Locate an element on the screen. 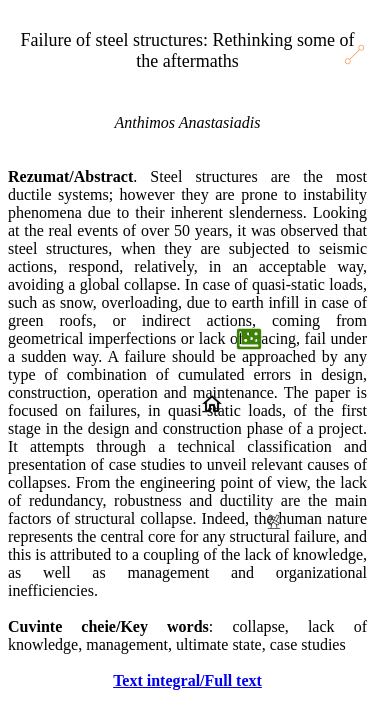  view scatter plot data visualization is located at coordinates (249, 339).